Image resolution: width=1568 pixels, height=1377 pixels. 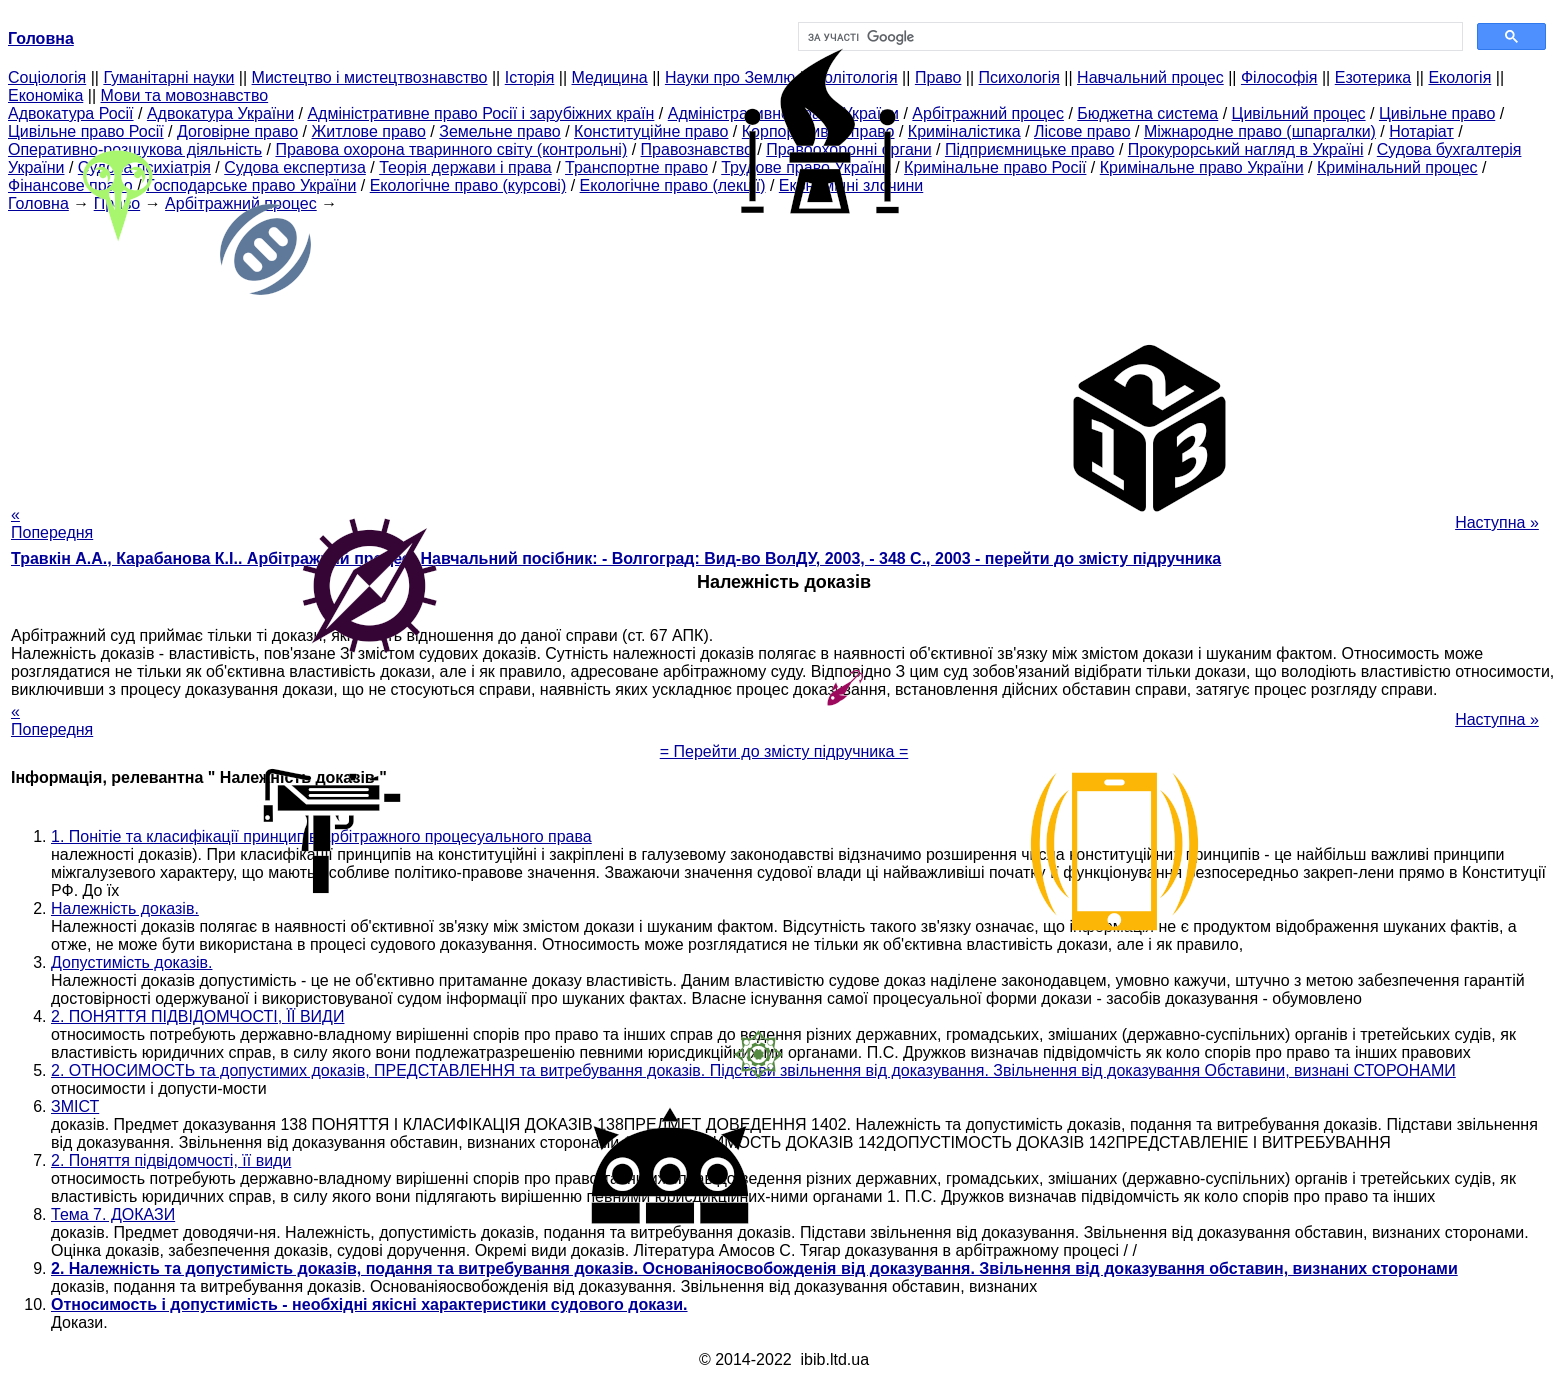 I want to click on roll dice or generate random number, so click(x=1149, y=429).